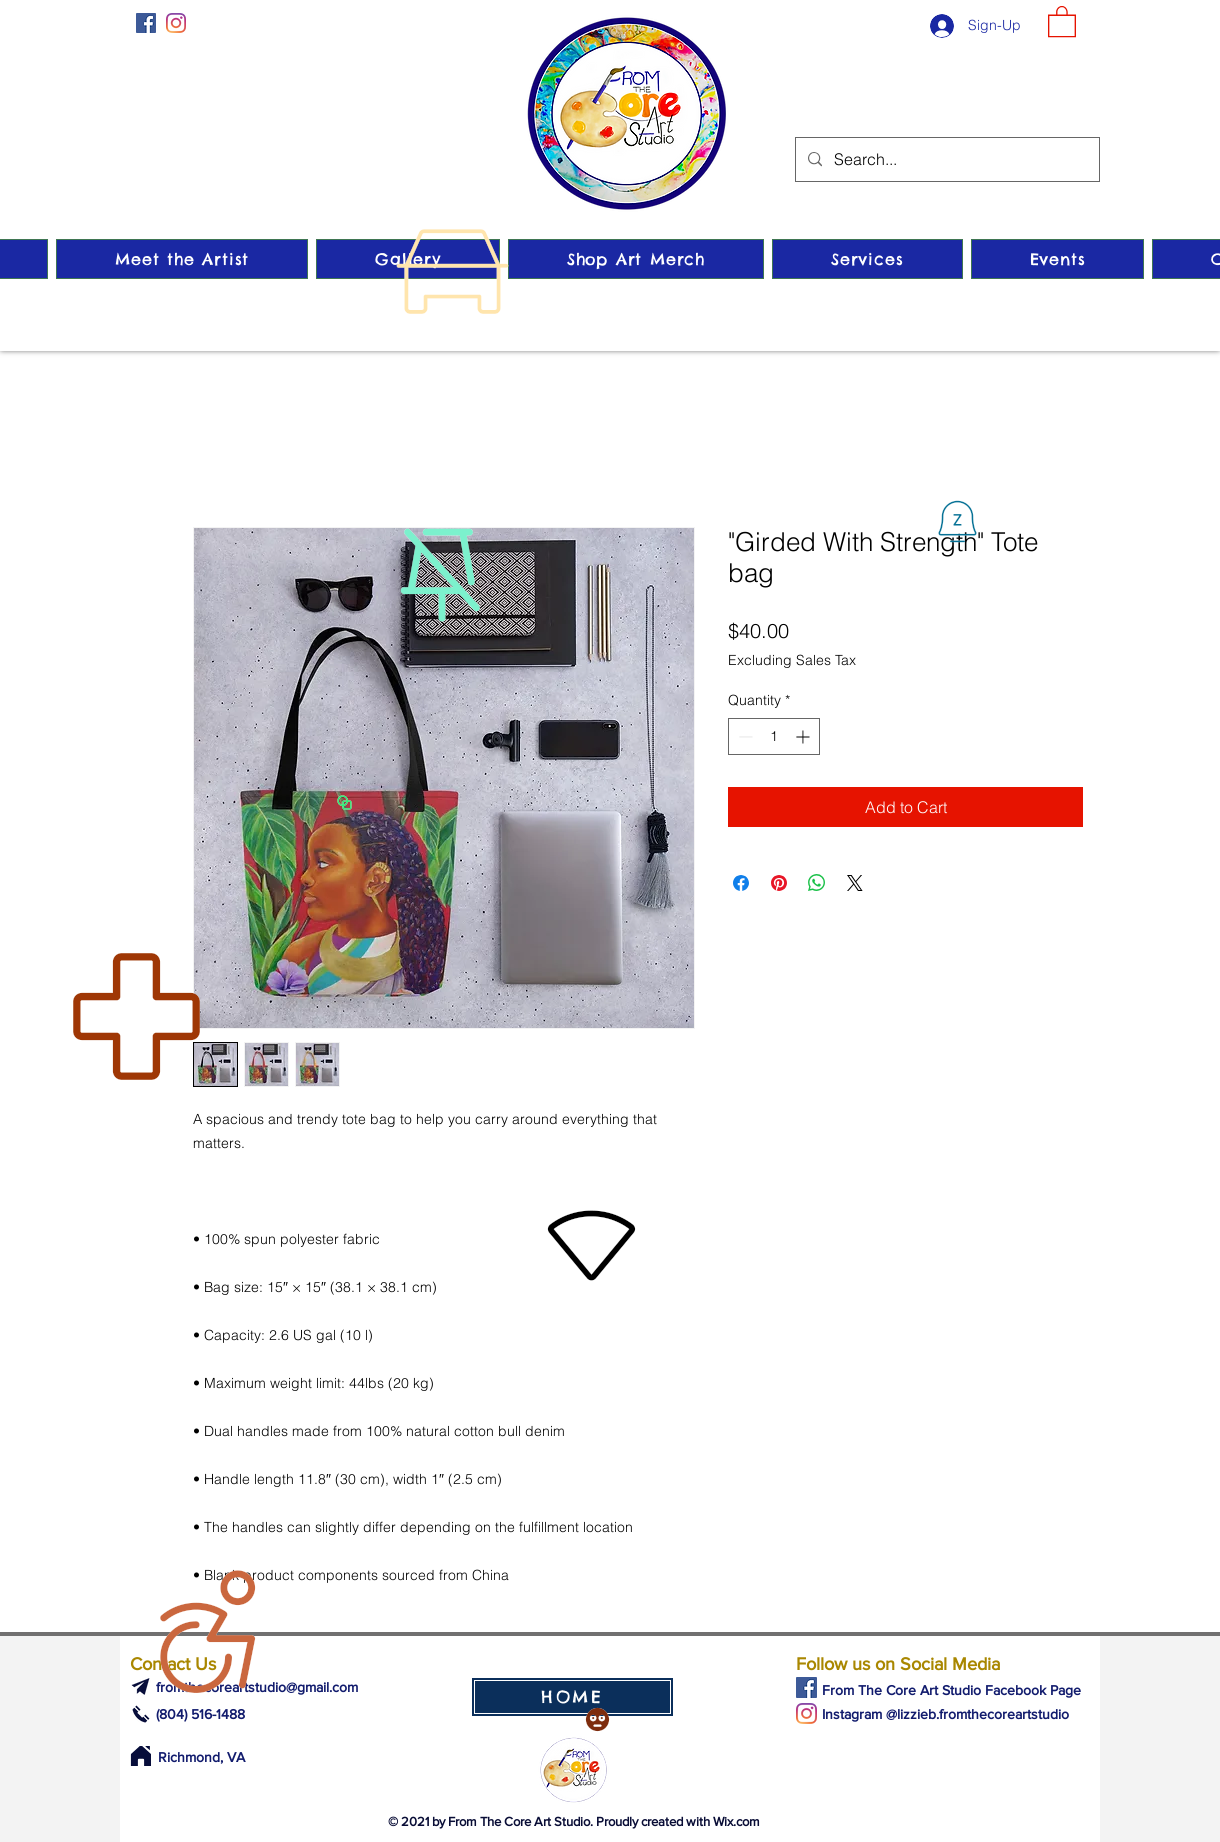  What do you see at coordinates (597, 1719) in the screenshot?
I see `flushed or surprised reaction emoji` at bounding box center [597, 1719].